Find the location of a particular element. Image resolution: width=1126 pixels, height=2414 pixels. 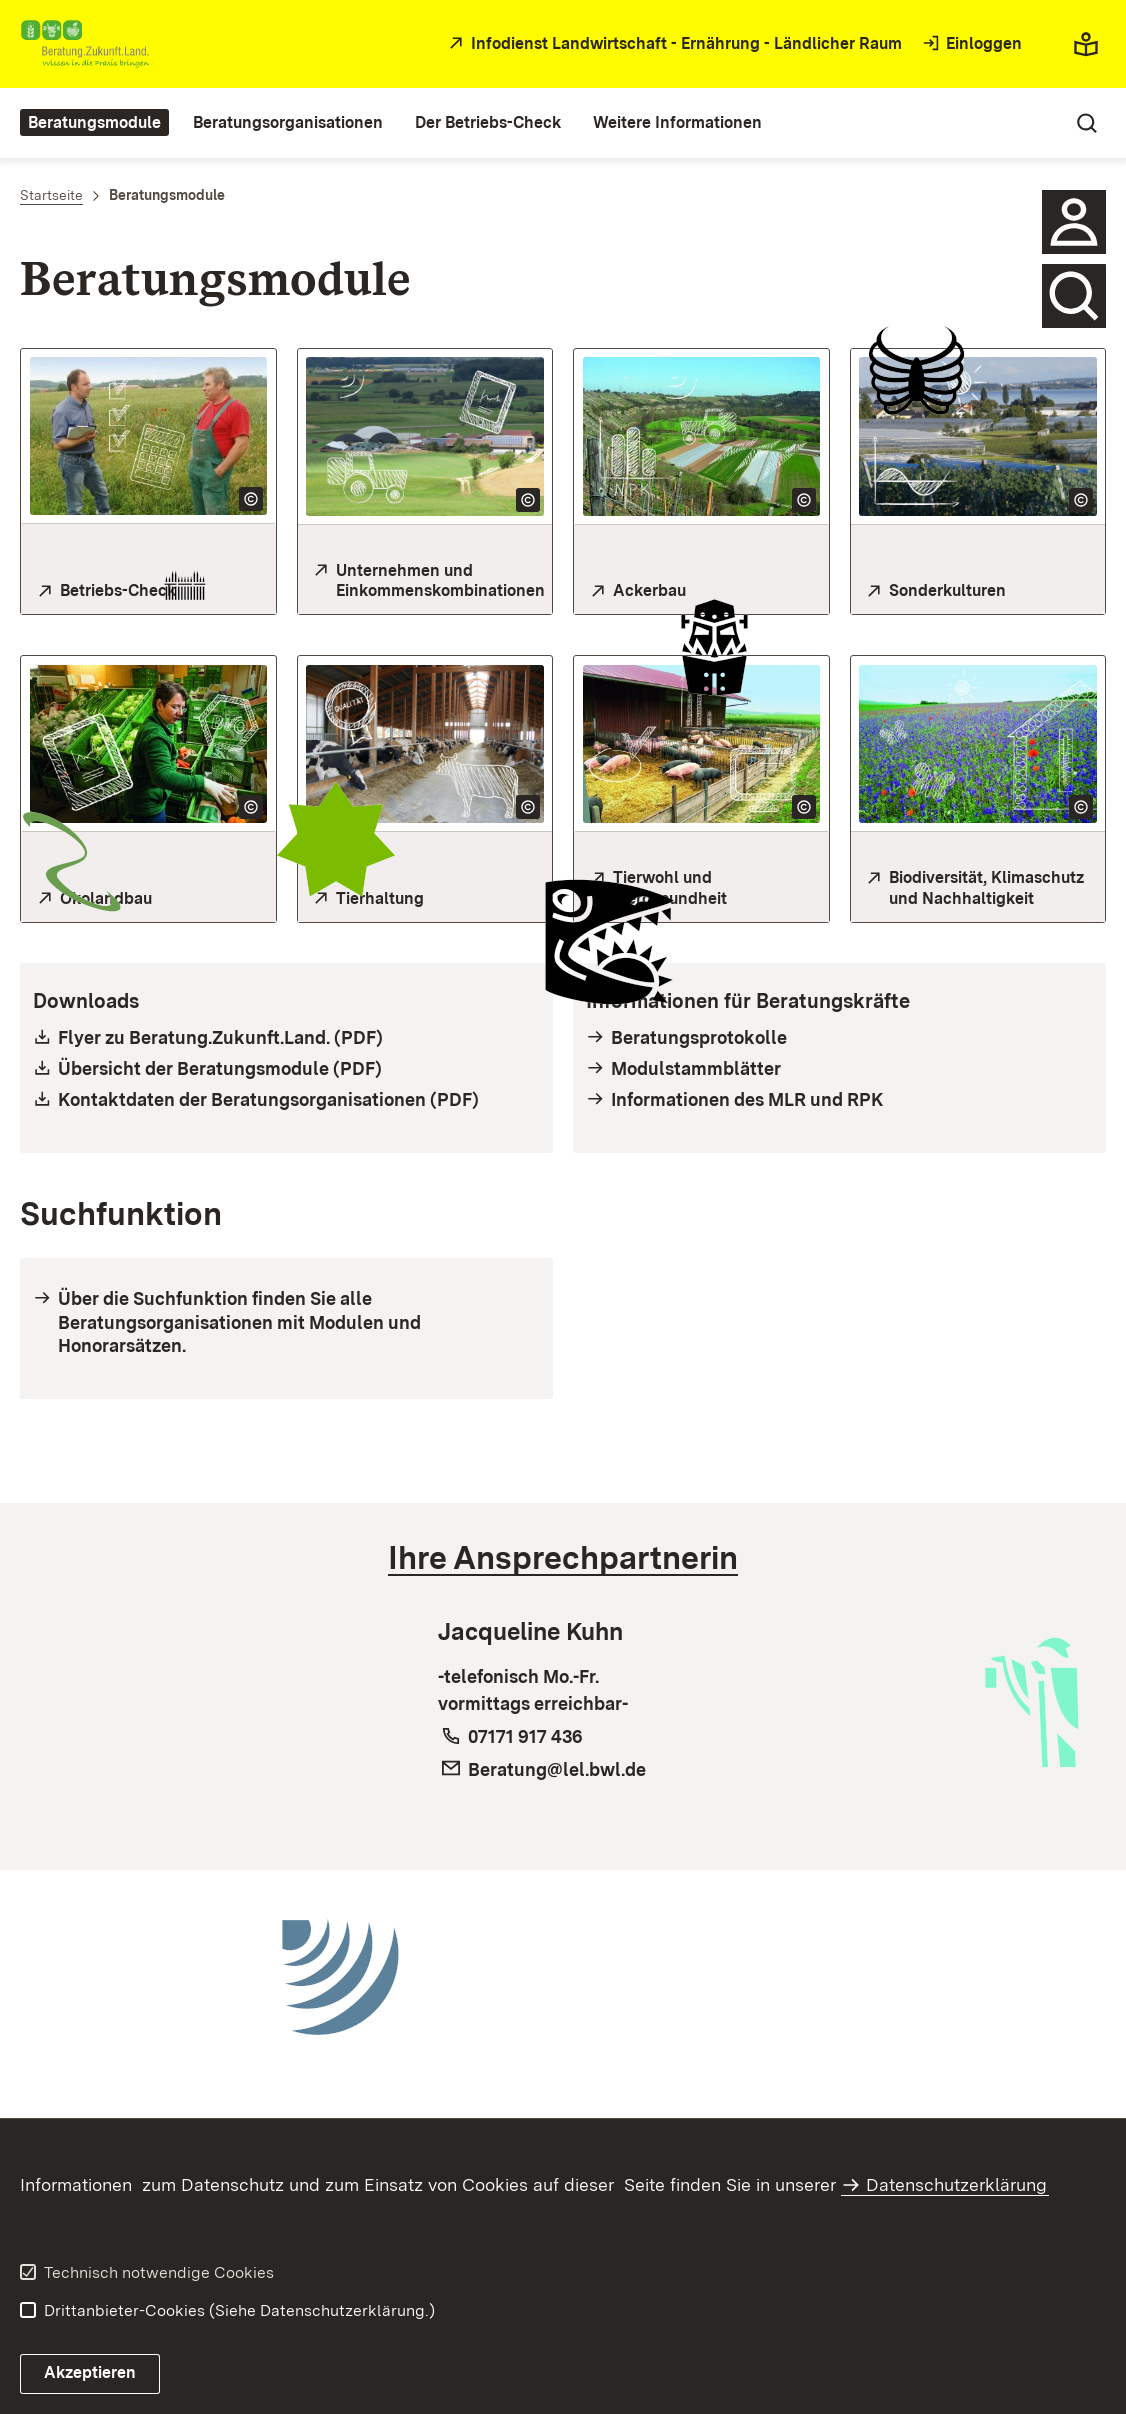

defensive wall or barrier structure in a strategy game is located at coordinates (185, 580).